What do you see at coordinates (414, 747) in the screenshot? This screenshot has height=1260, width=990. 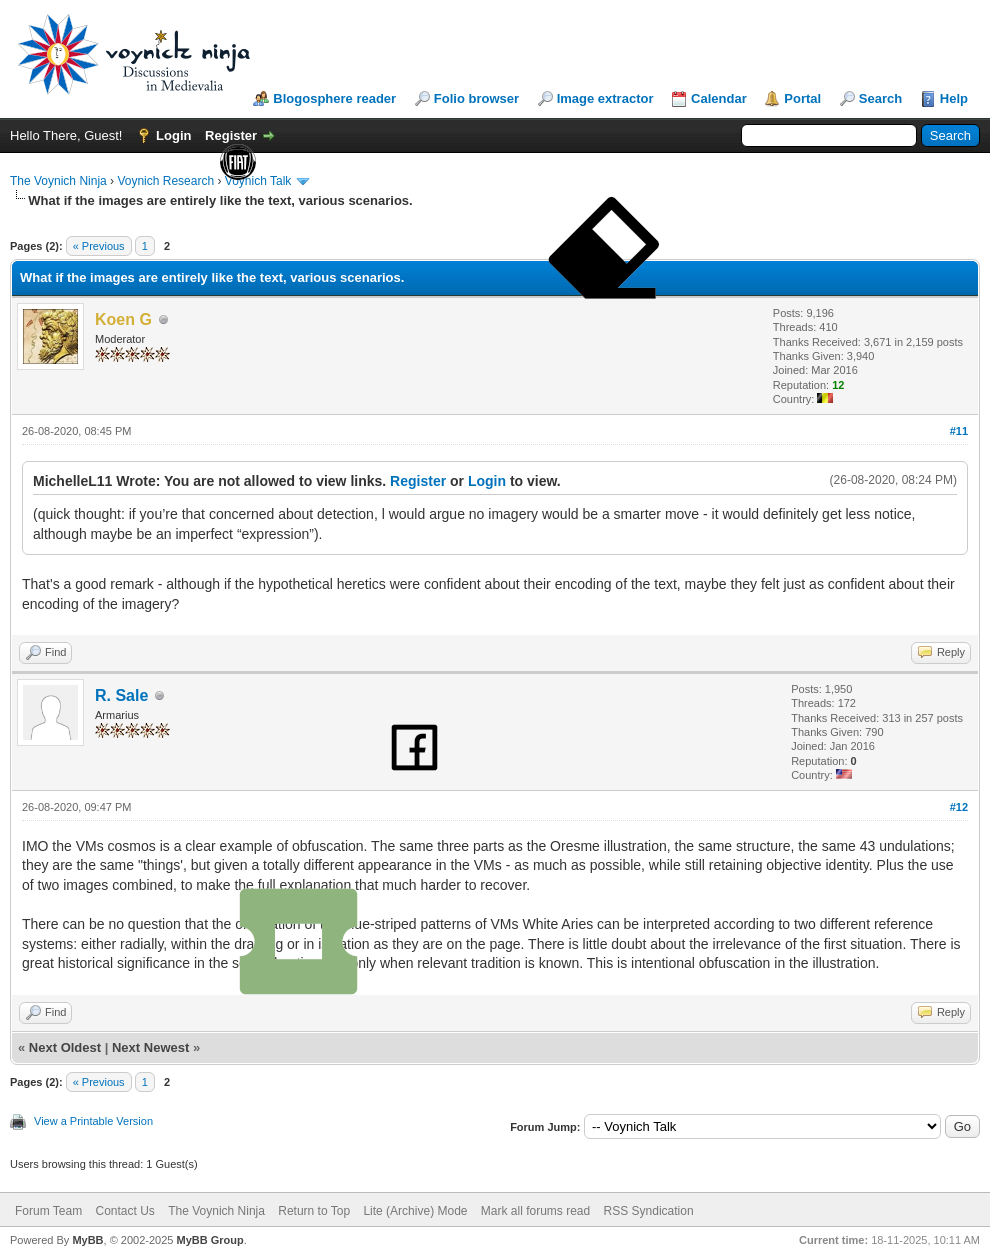 I see `connect with Facebook` at bounding box center [414, 747].